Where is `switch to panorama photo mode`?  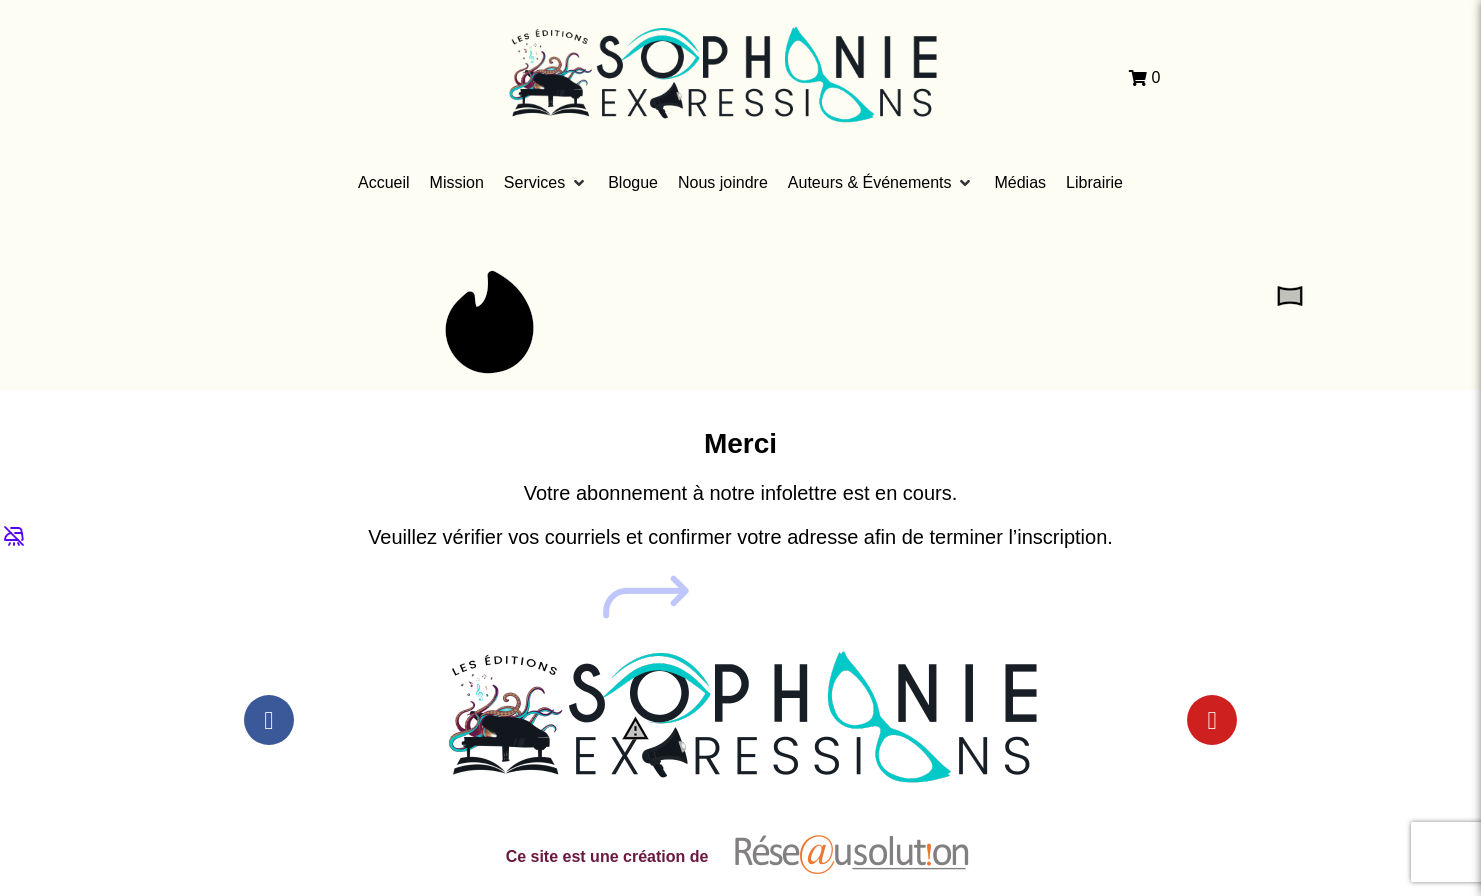
switch to panorama photo mode is located at coordinates (1290, 296).